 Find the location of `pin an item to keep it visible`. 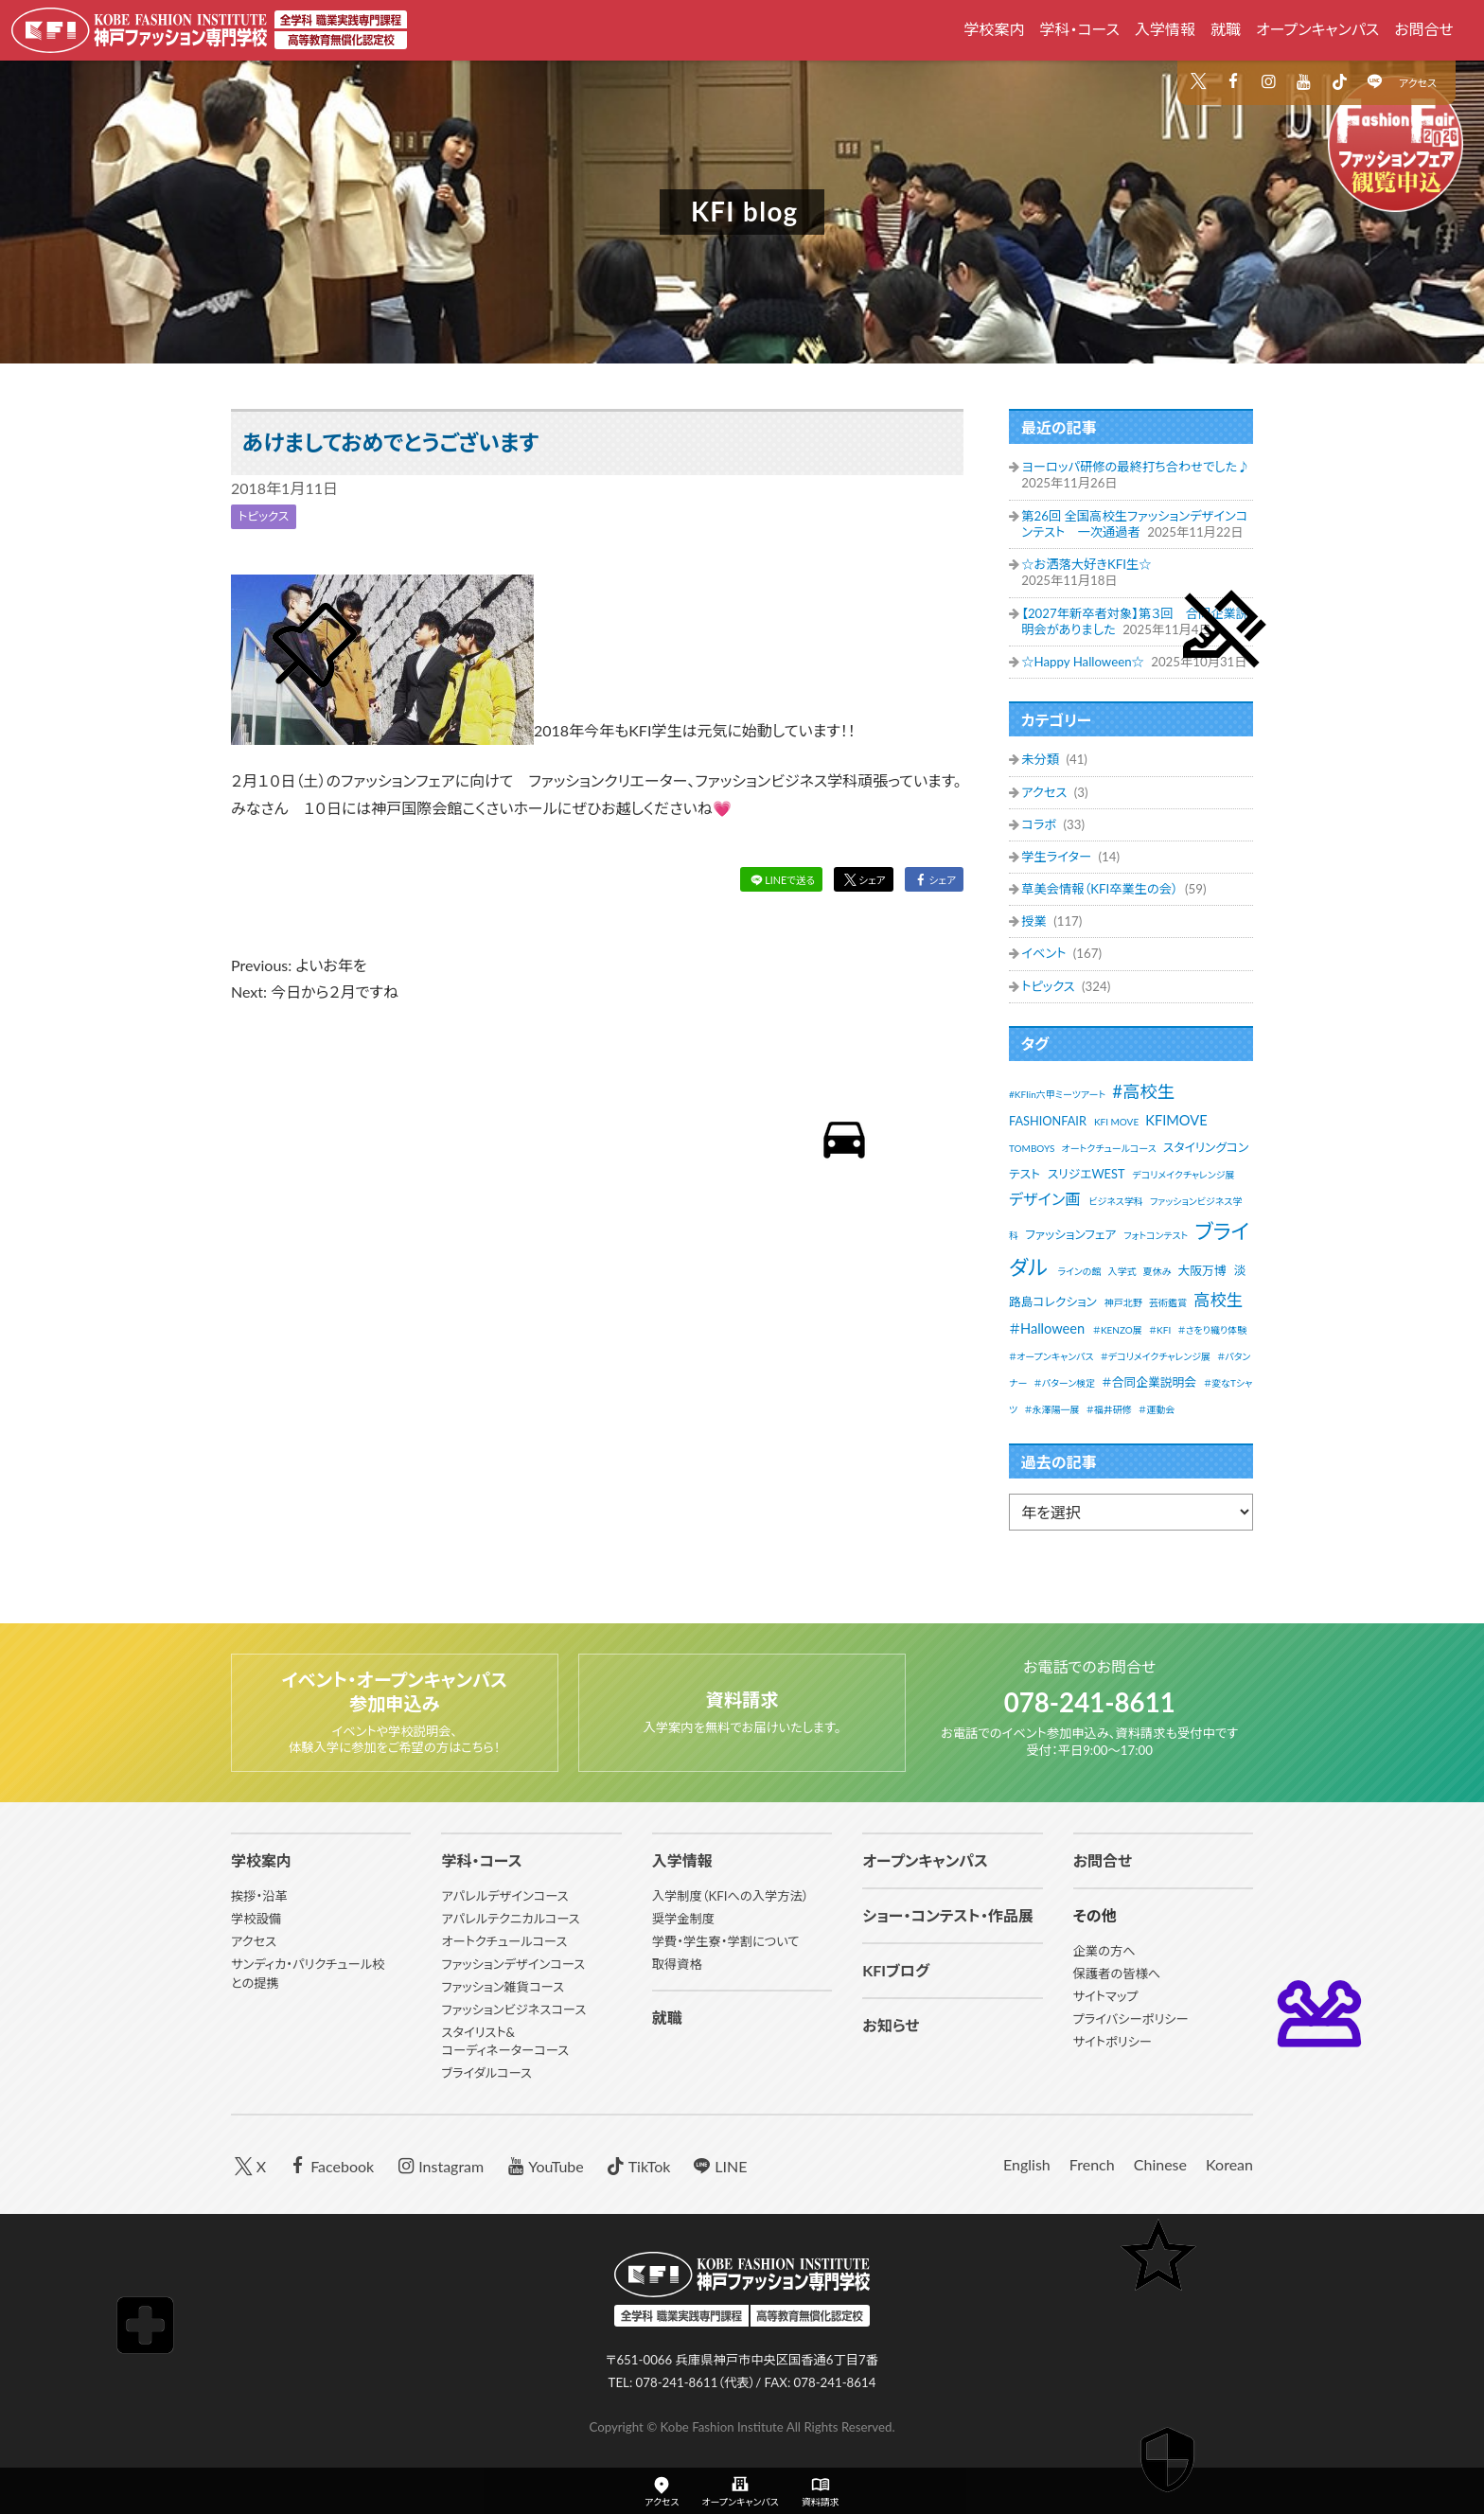

pin an item to keep it visible is located at coordinates (311, 648).